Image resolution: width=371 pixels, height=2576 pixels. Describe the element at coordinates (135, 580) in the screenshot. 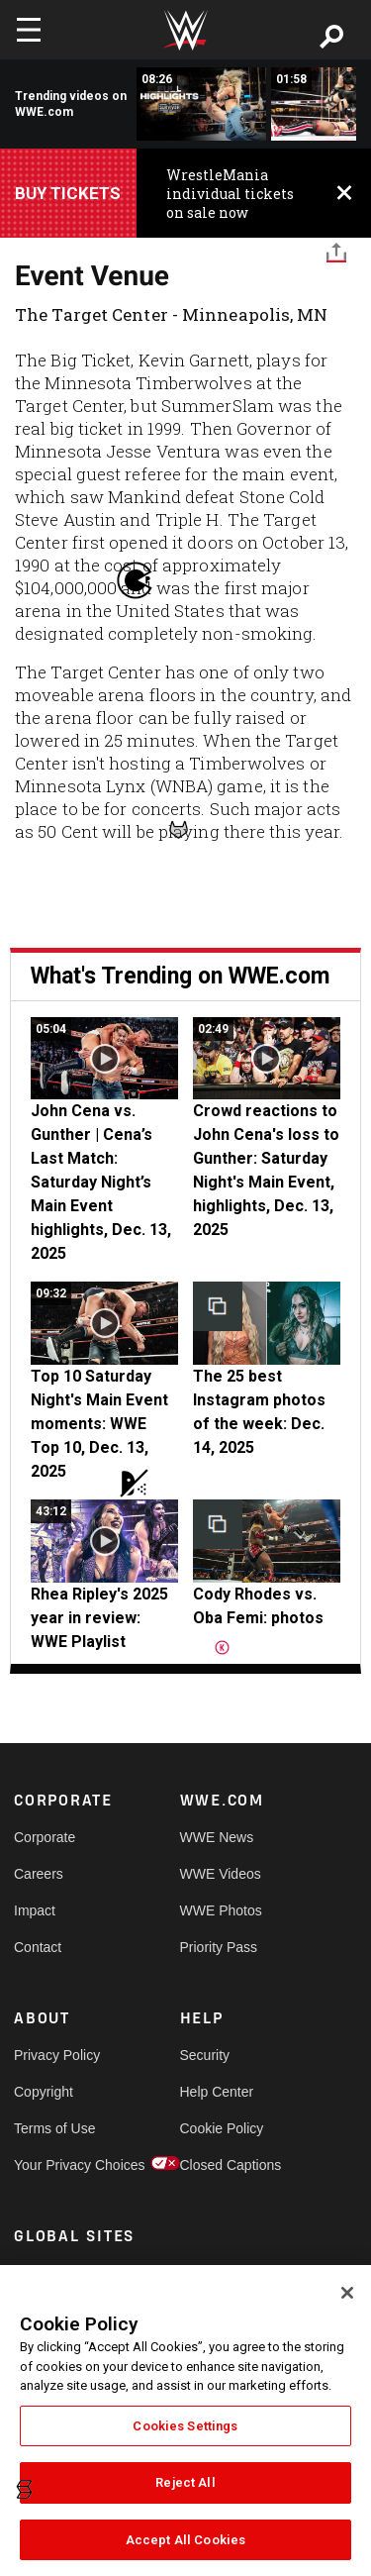

I see `codiepie brand logo` at that location.